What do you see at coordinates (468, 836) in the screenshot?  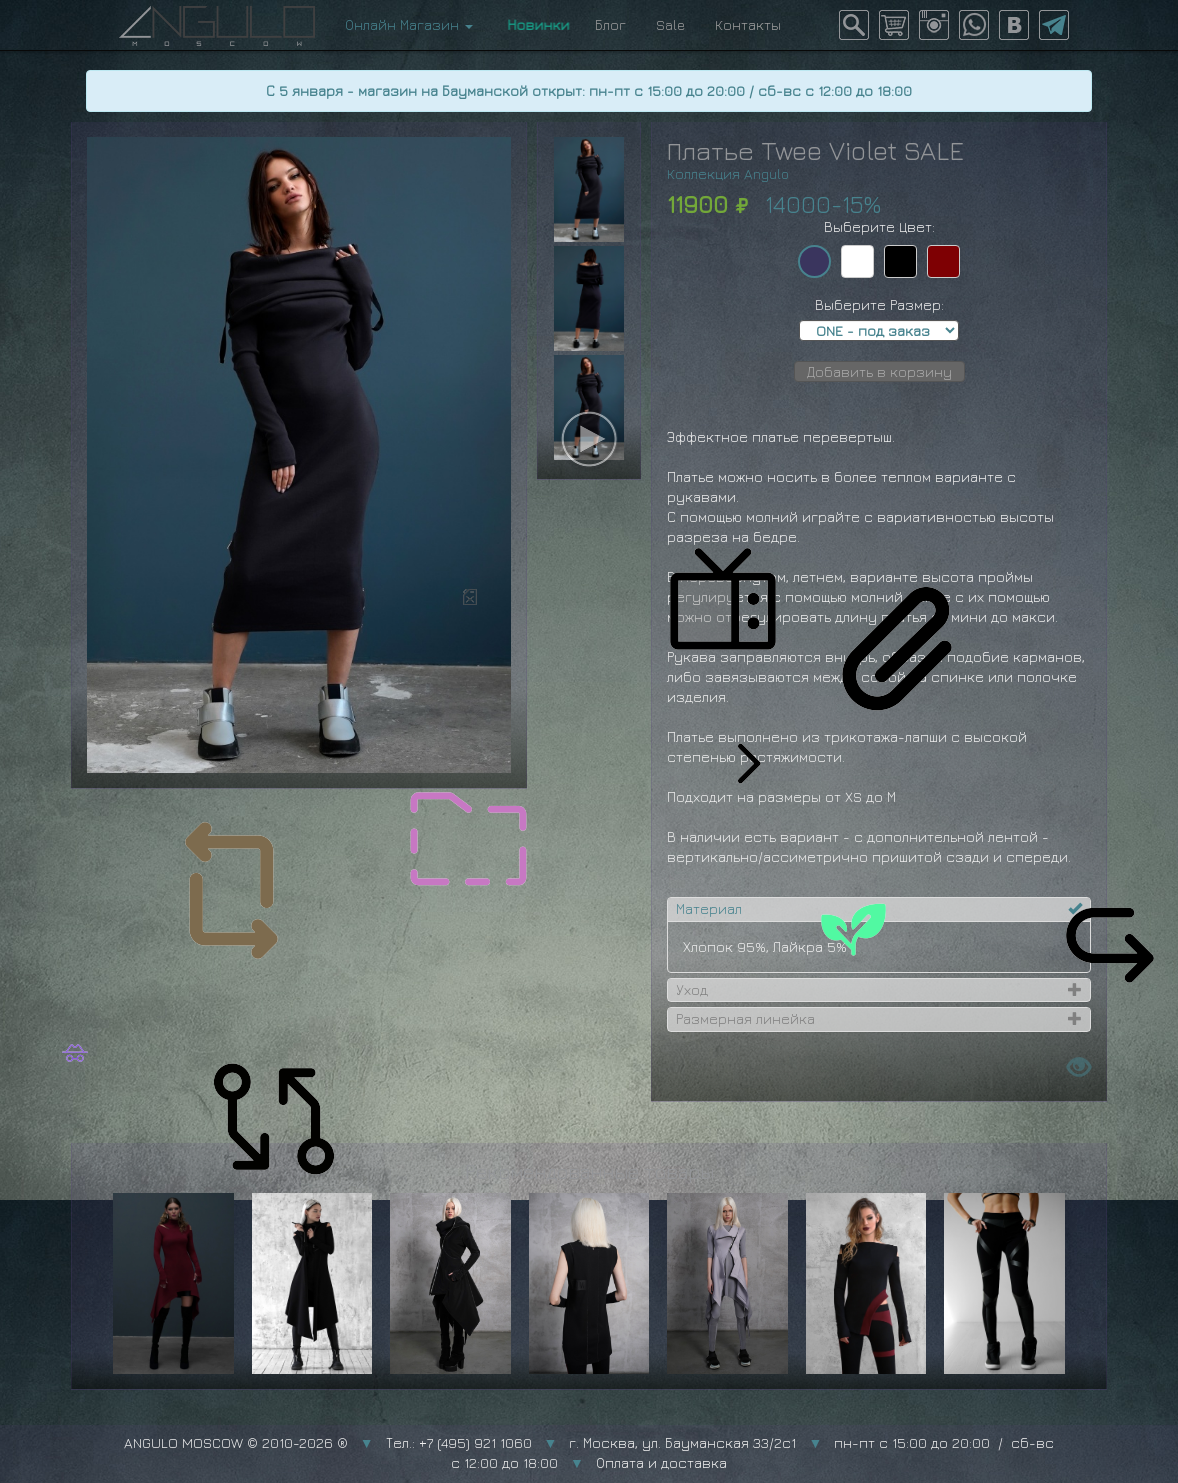 I see `create a new folder` at bounding box center [468, 836].